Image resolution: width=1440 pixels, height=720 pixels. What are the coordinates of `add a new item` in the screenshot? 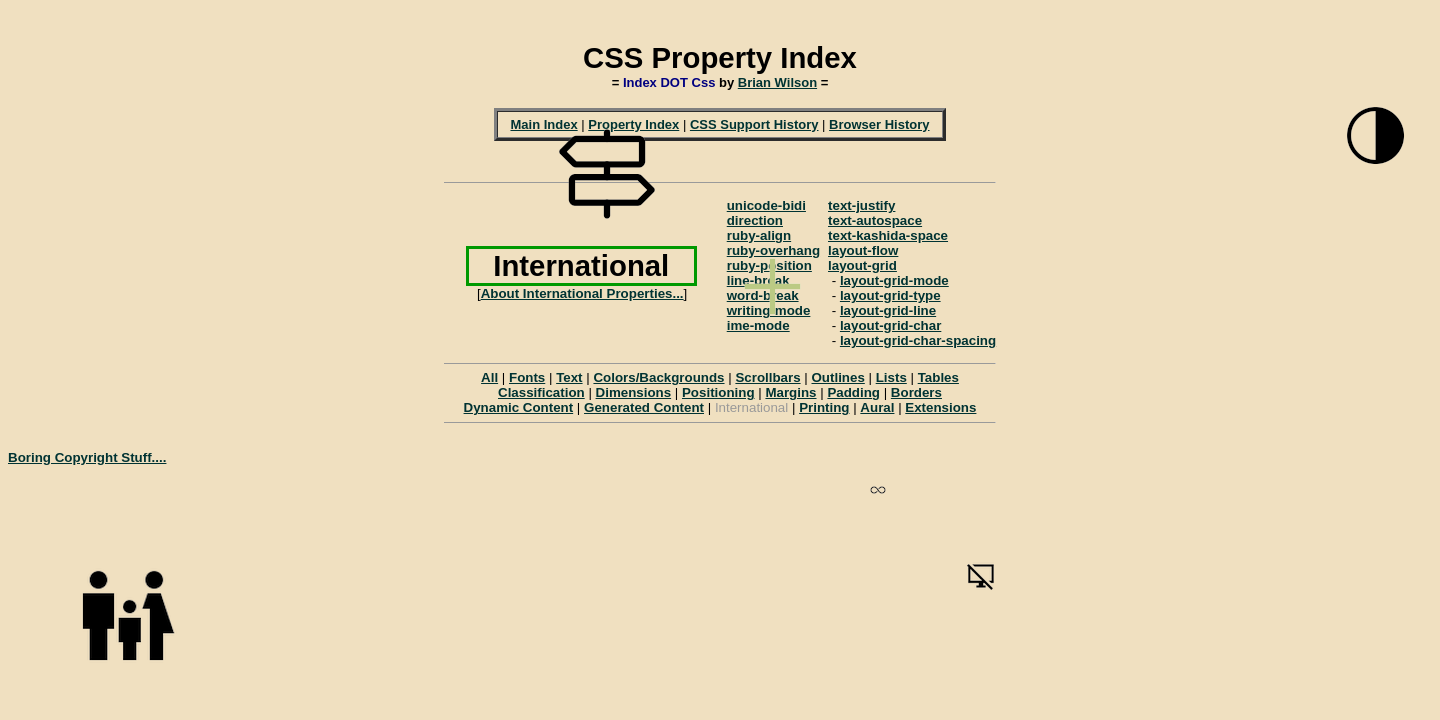 It's located at (772, 286).